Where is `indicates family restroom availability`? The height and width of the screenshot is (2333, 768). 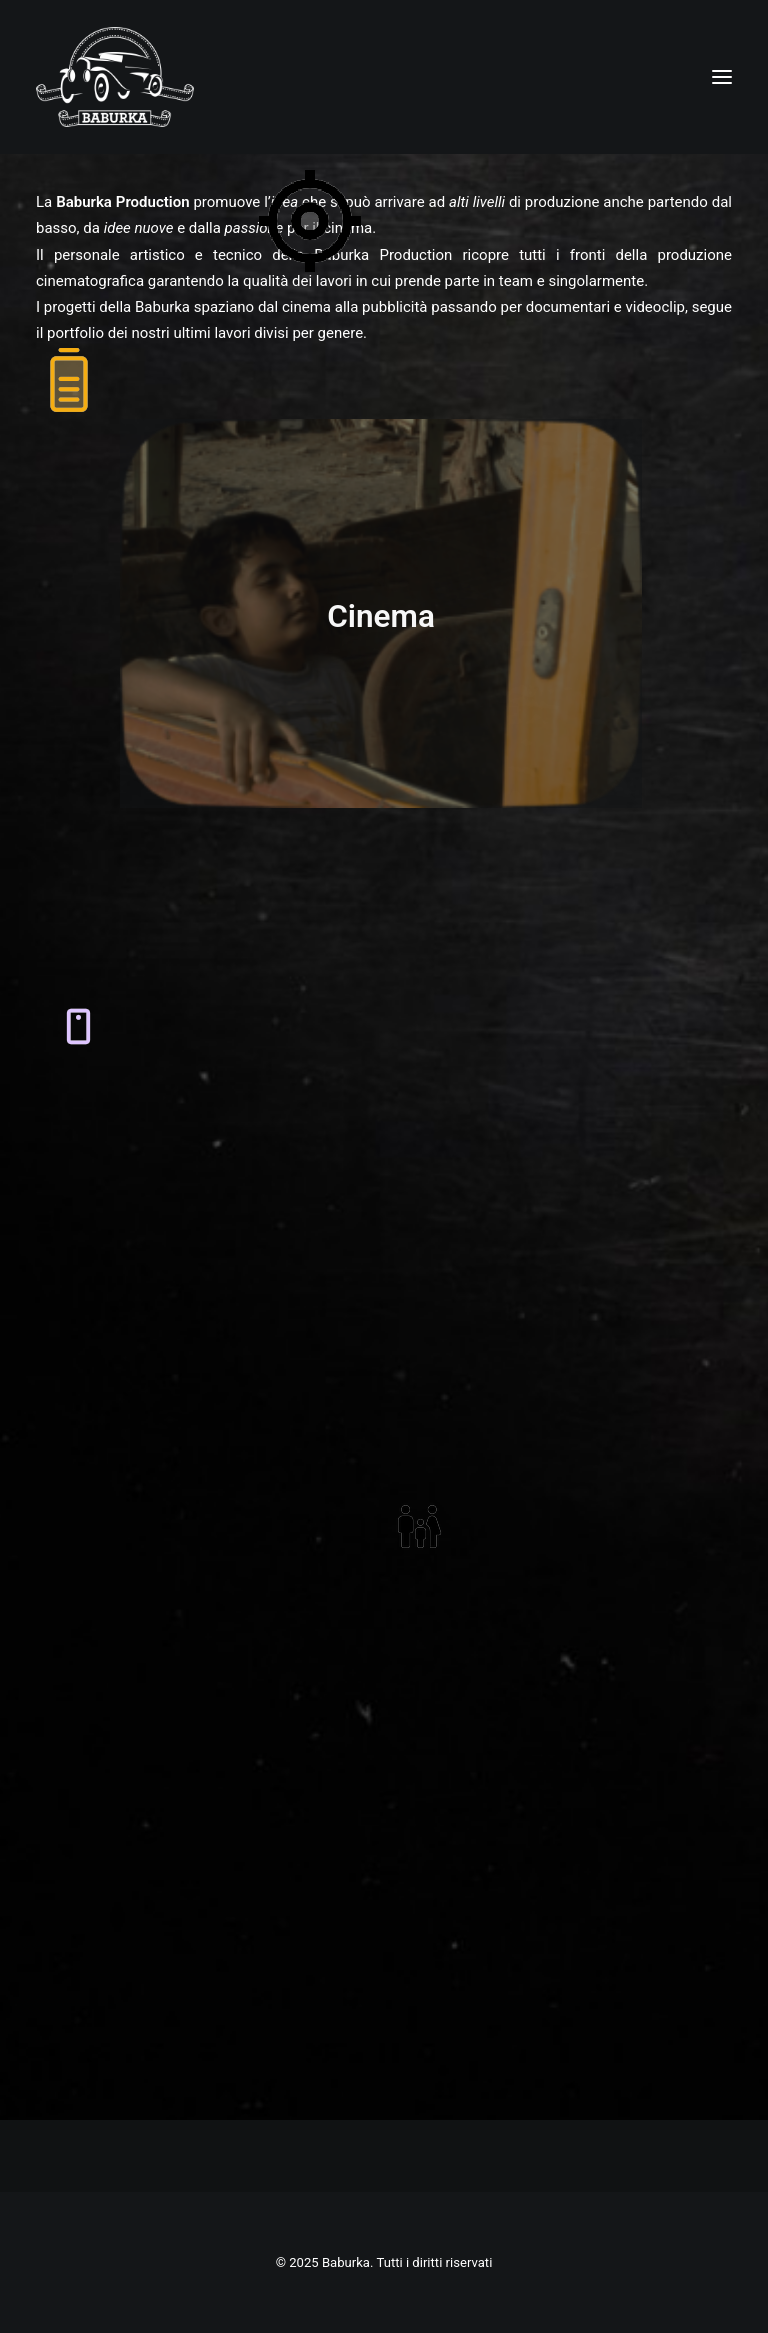
indicates family restroom availability is located at coordinates (419, 1526).